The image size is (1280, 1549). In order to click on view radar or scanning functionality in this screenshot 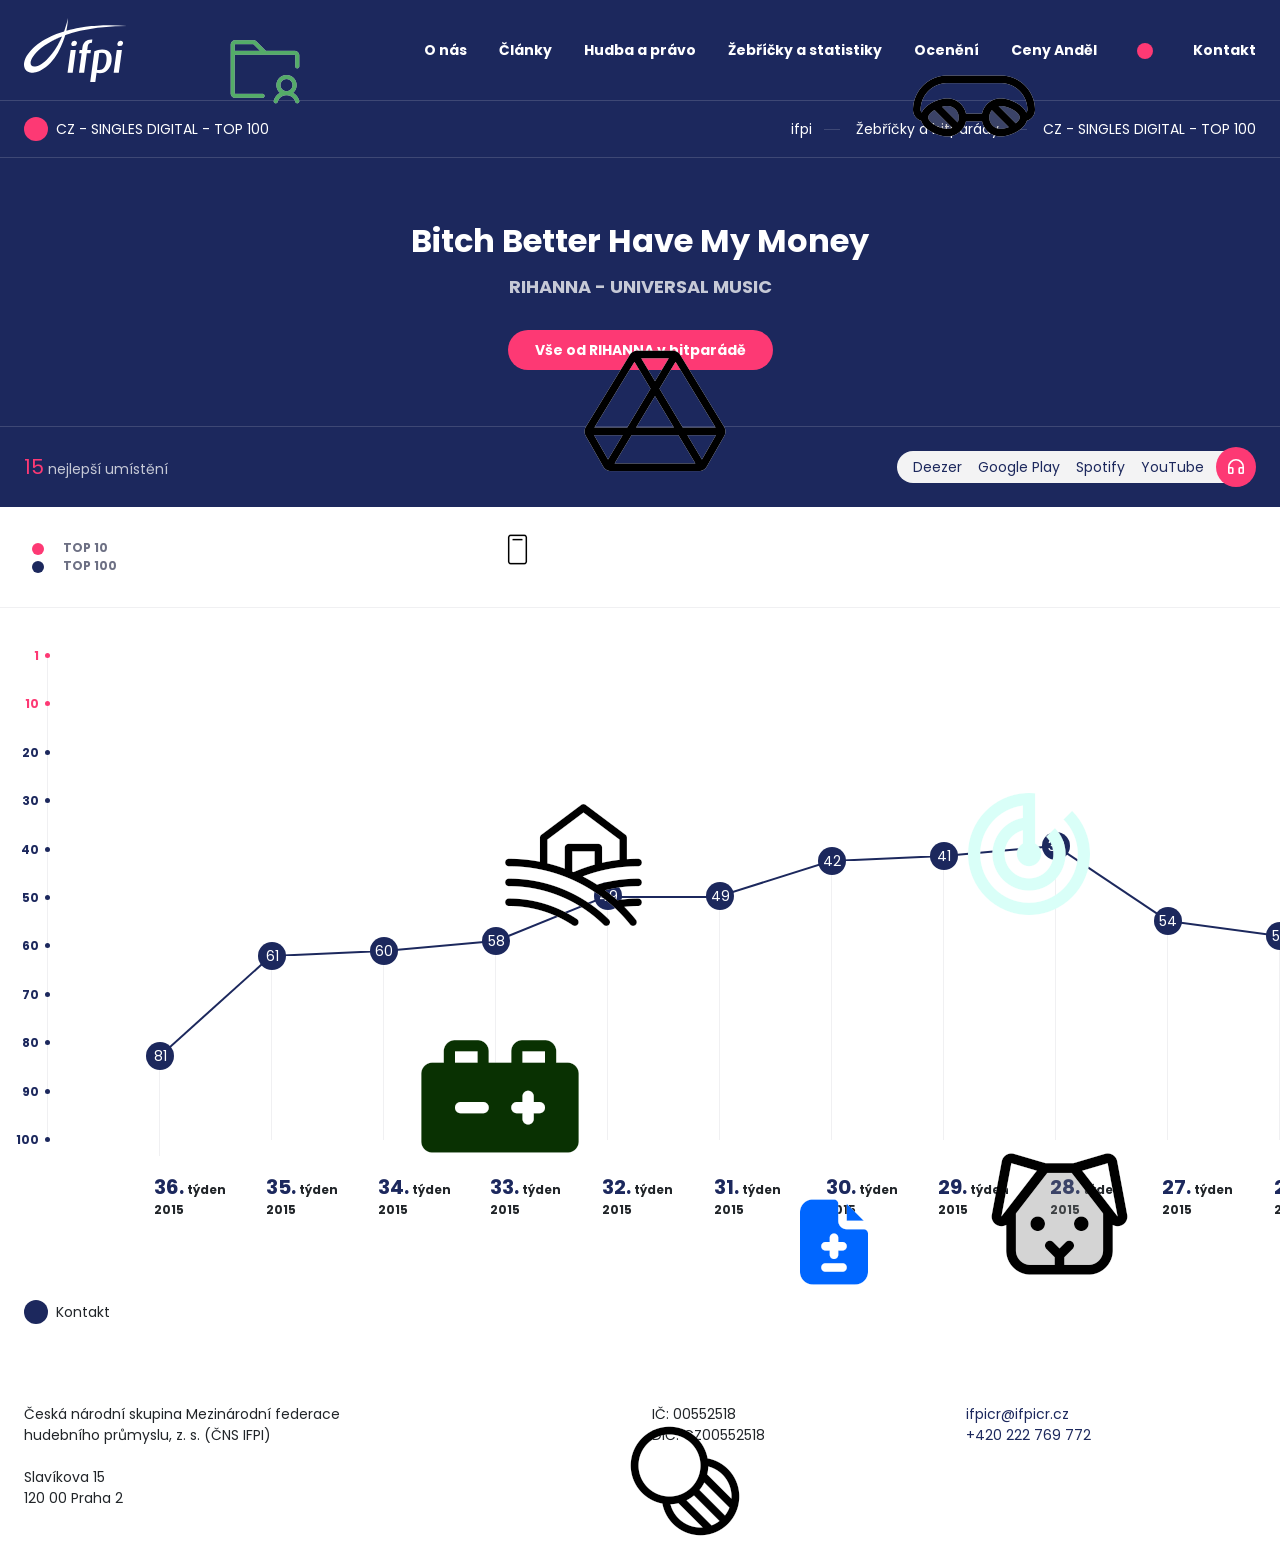, I will do `click(1029, 854)`.